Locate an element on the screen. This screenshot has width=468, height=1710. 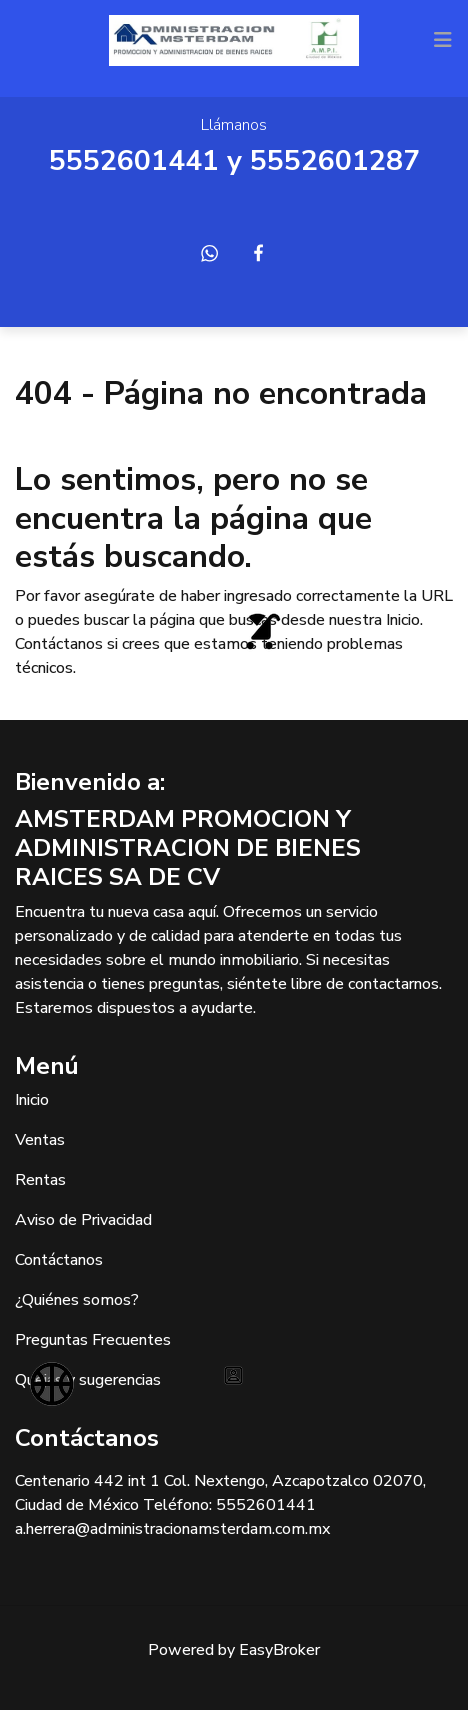
view your account profile is located at coordinates (233, 1375).